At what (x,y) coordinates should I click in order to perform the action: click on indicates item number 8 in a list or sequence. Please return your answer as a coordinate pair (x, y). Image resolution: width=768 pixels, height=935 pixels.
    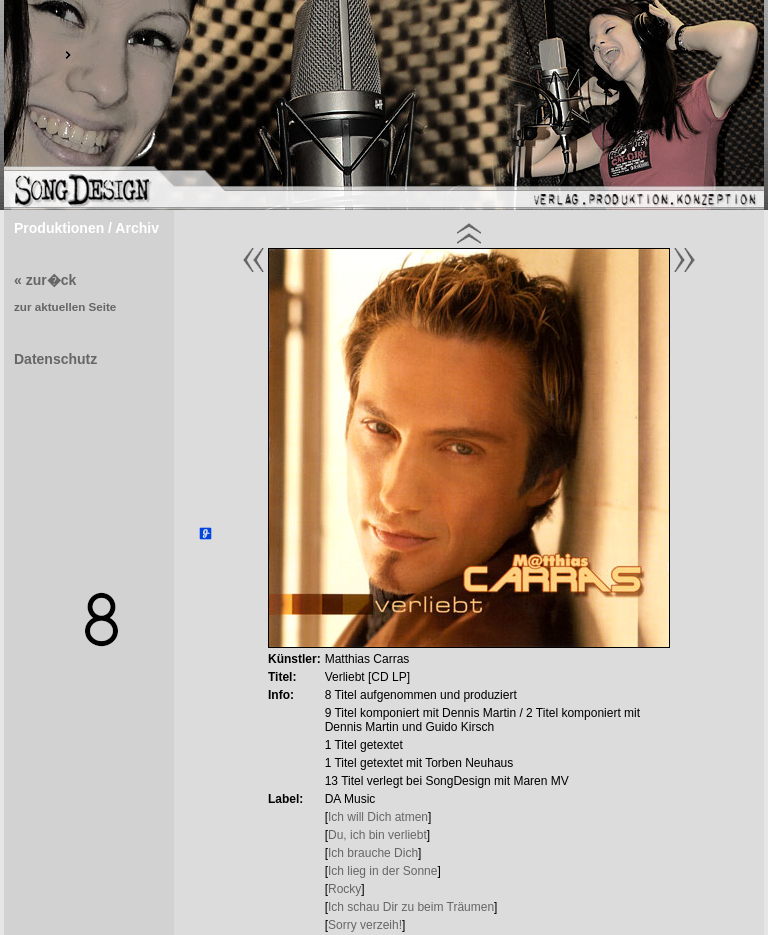
    Looking at the image, I should click on (101, 619).